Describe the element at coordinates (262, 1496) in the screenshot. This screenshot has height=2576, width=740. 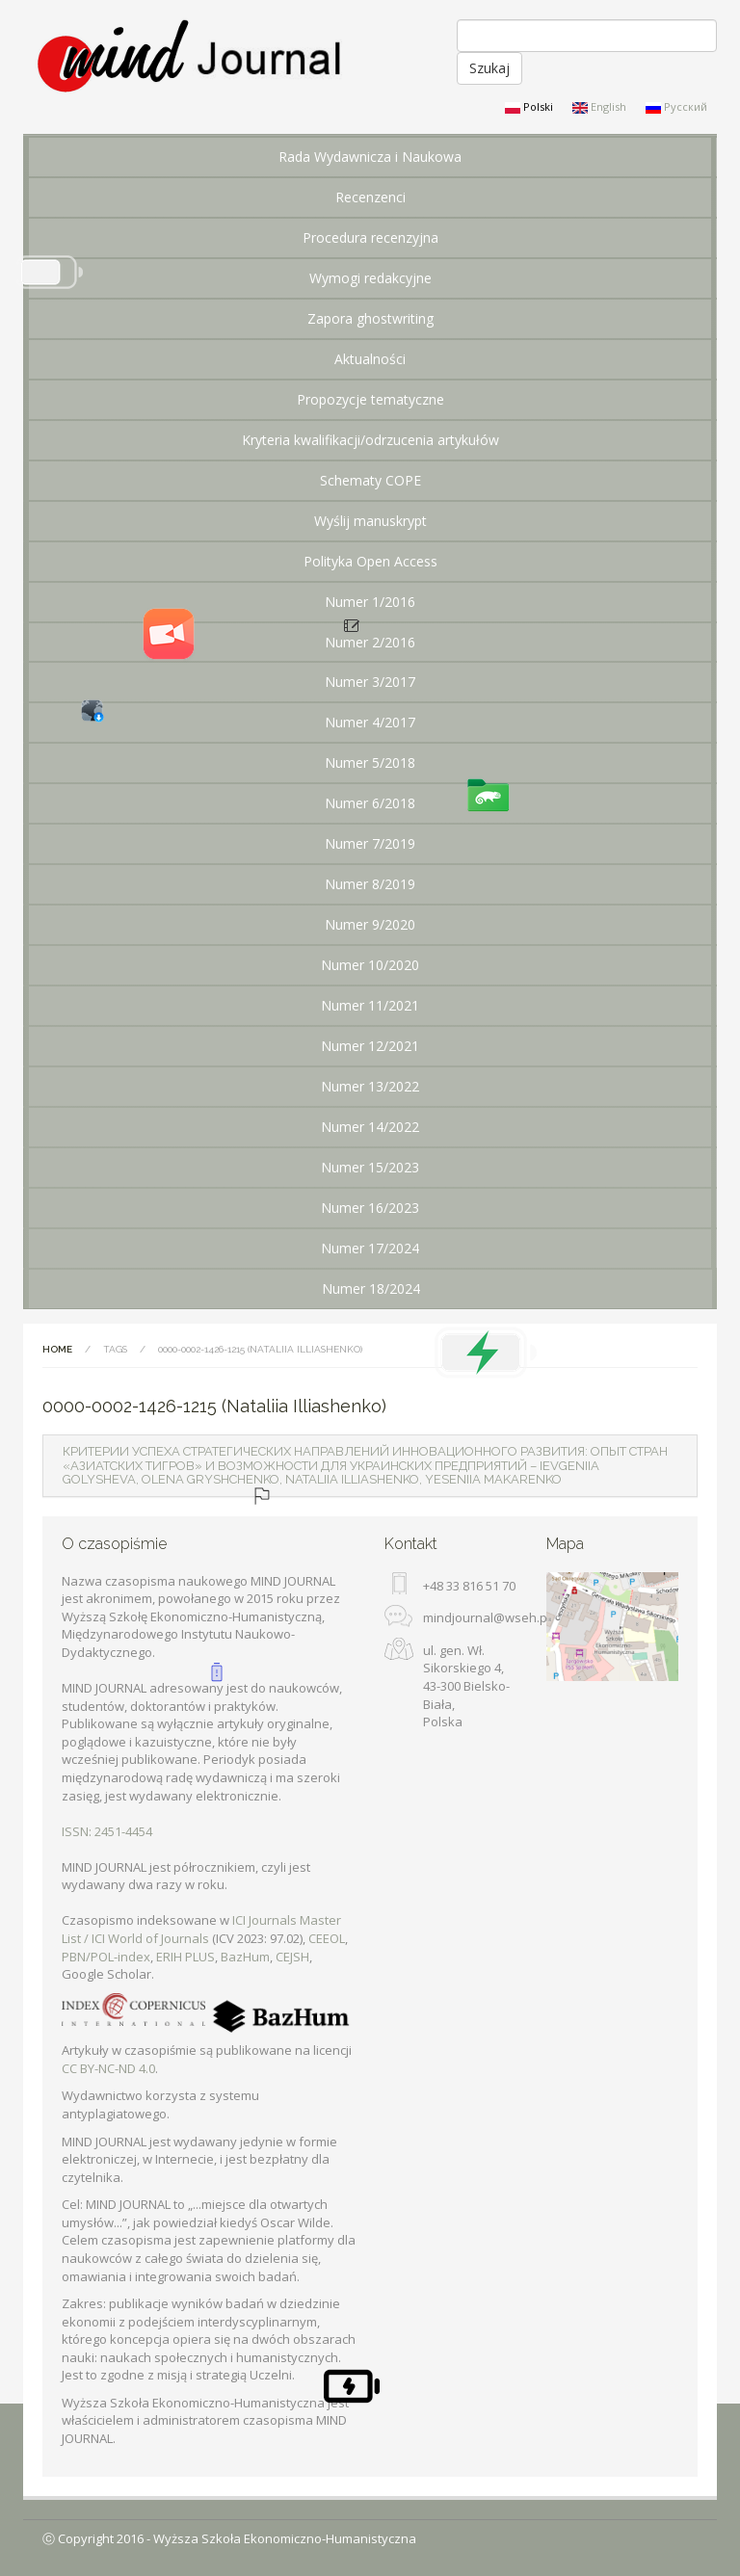
I see `access flag emojis in the emoji picker` at that location.